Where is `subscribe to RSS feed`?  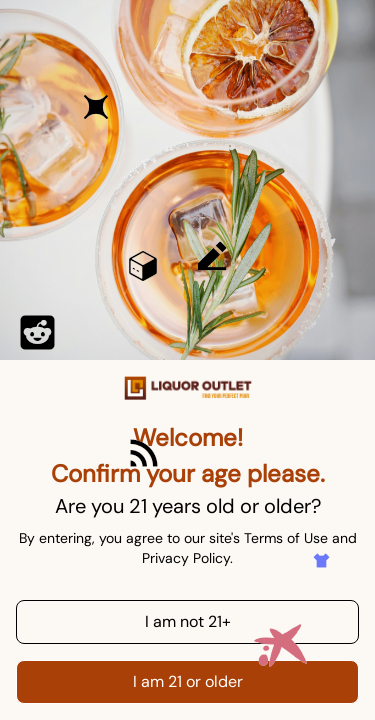
subscribe to RSS feed is located at coordinates (144, 453).